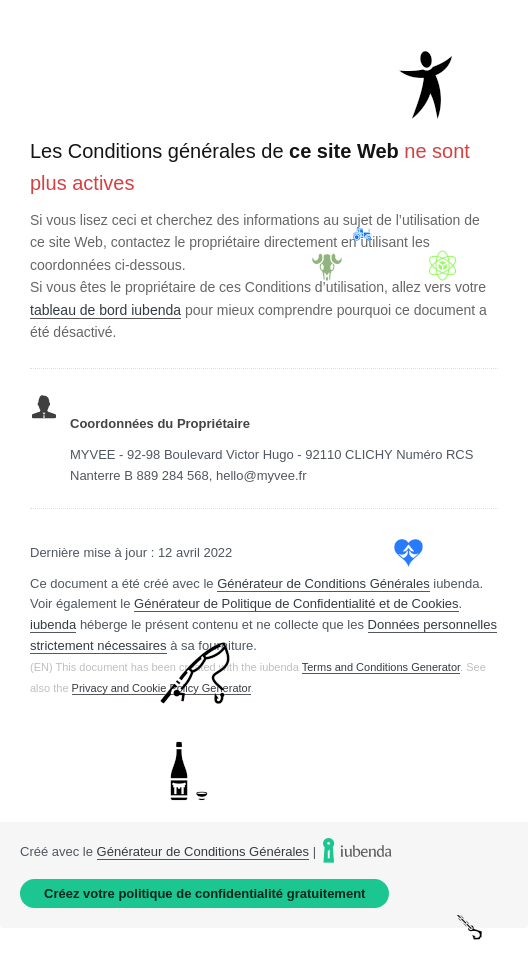 This screenshot has height=958, width=528. I want to click on select a cheerful or happy mood, so click(408, 552).